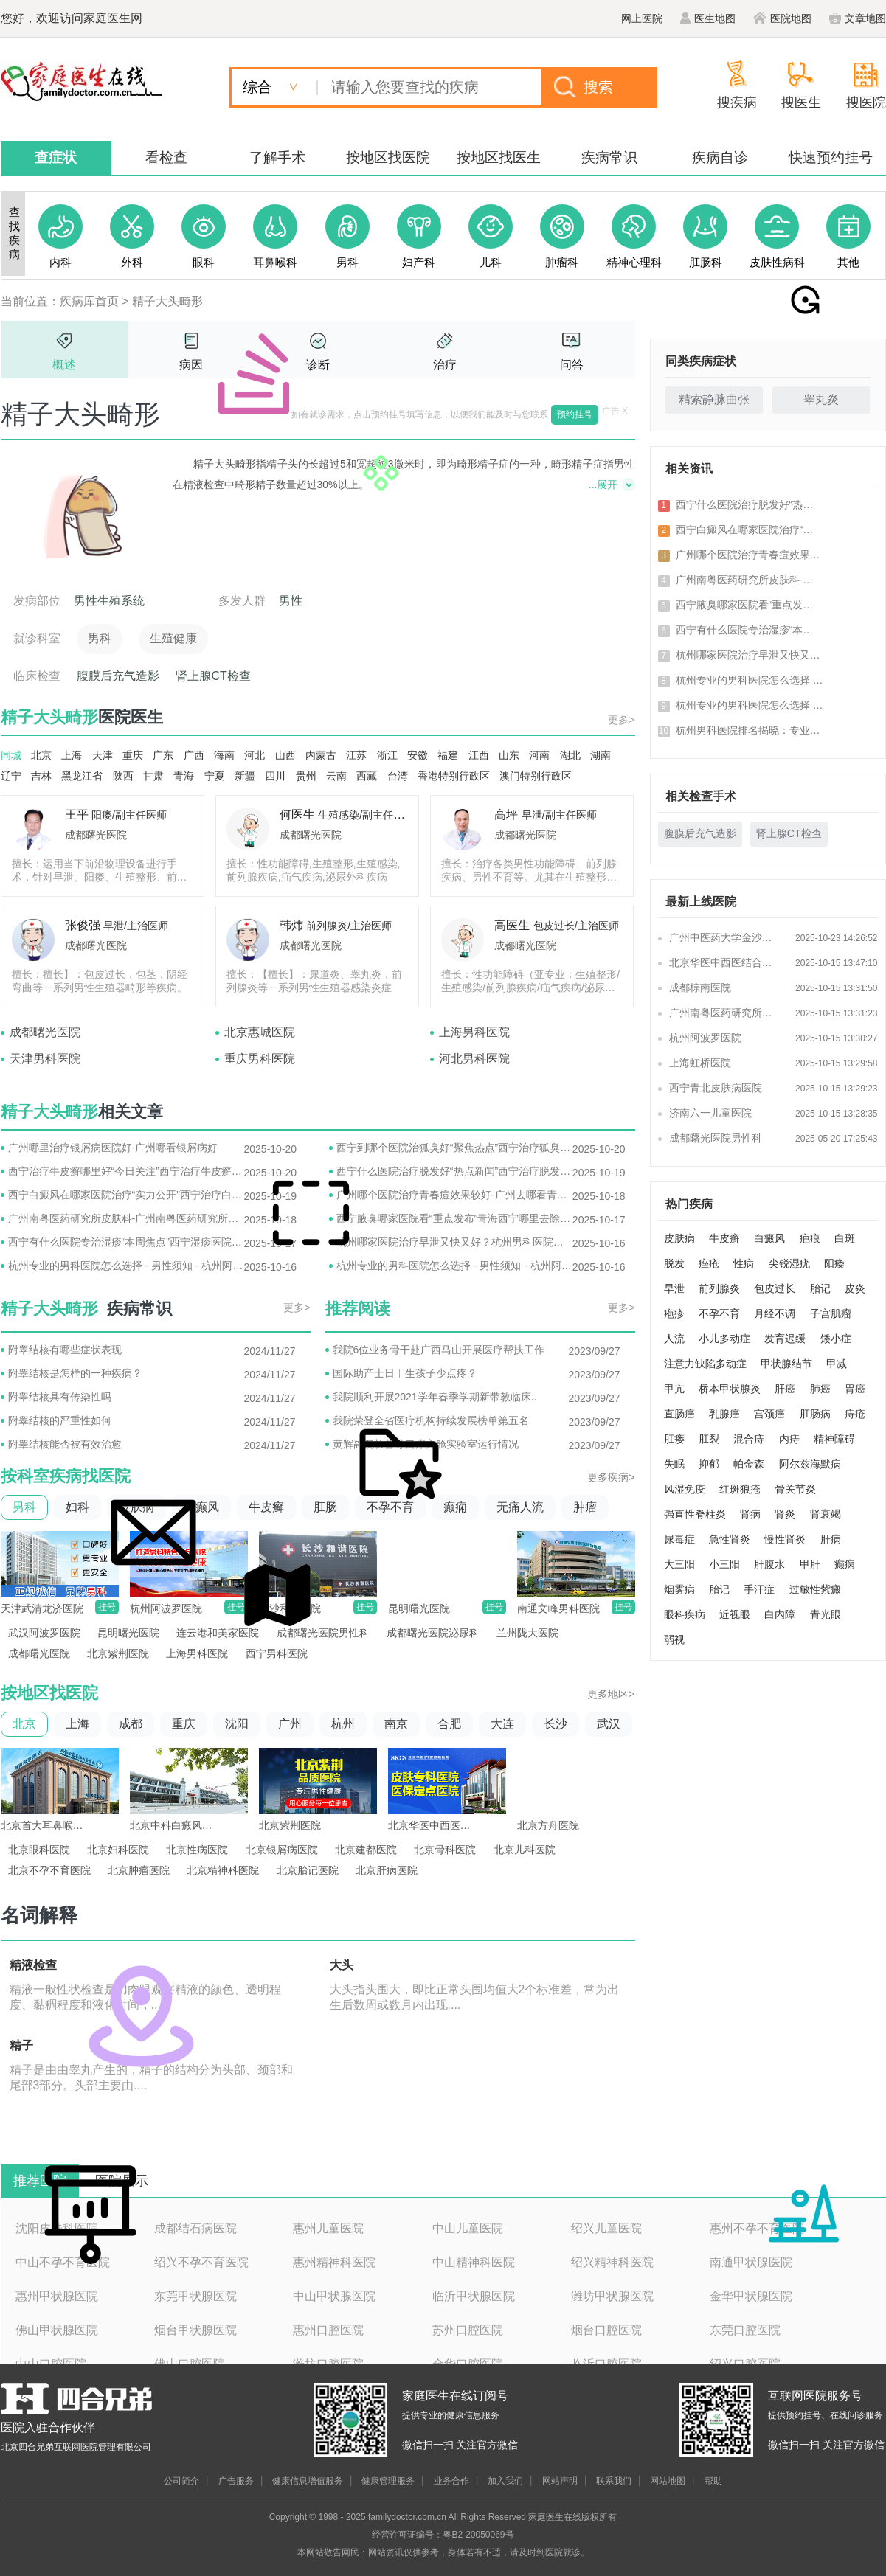 This screenshot has height=2576, width=886. I want to click on view location area or zone on map, so click(141, 2018).